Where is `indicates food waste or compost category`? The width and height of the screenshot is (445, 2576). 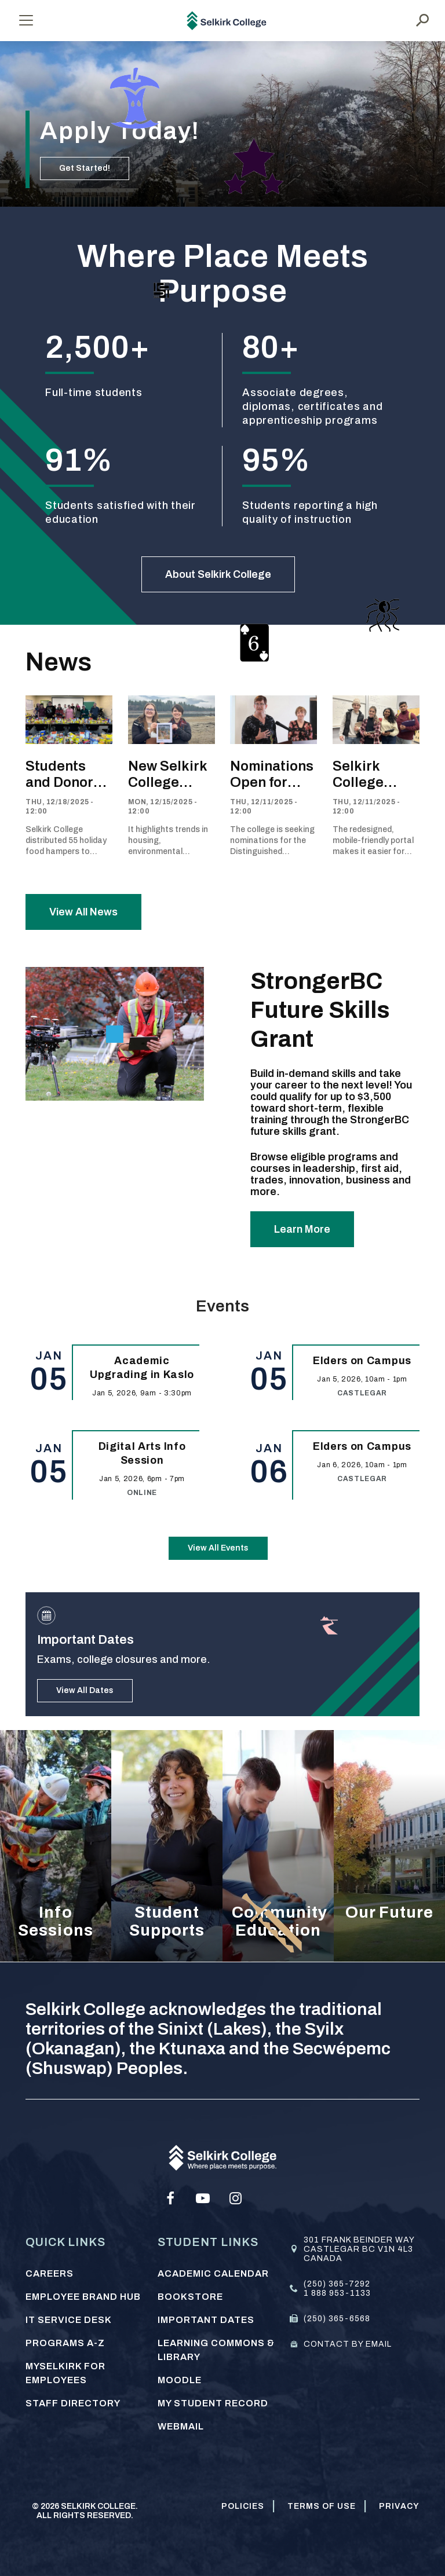
indicates food waste or compost category is located at coordinates (134, 98).